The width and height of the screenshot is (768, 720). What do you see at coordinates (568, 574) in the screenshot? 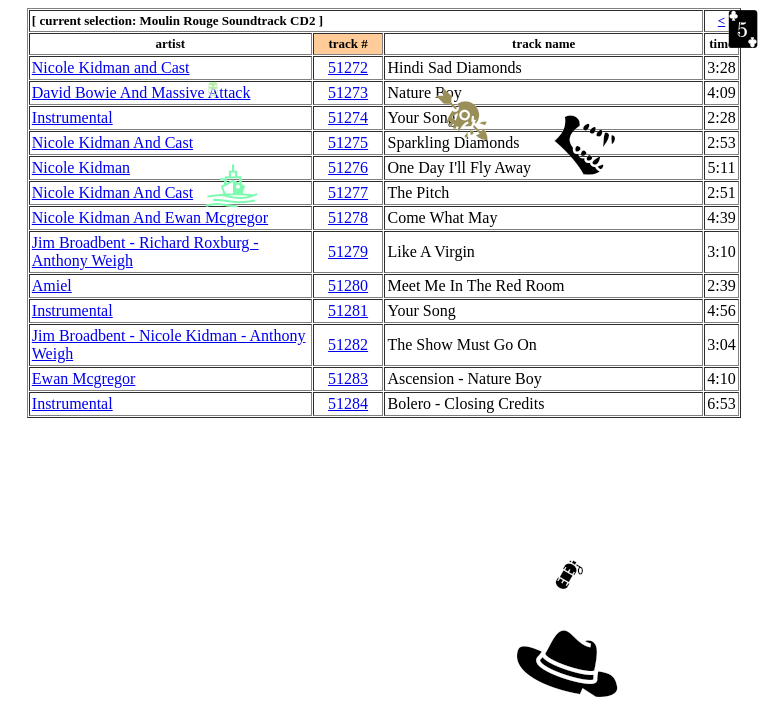
I see `select flash grenade weapon or equipment` at bounding box center [568, 574].